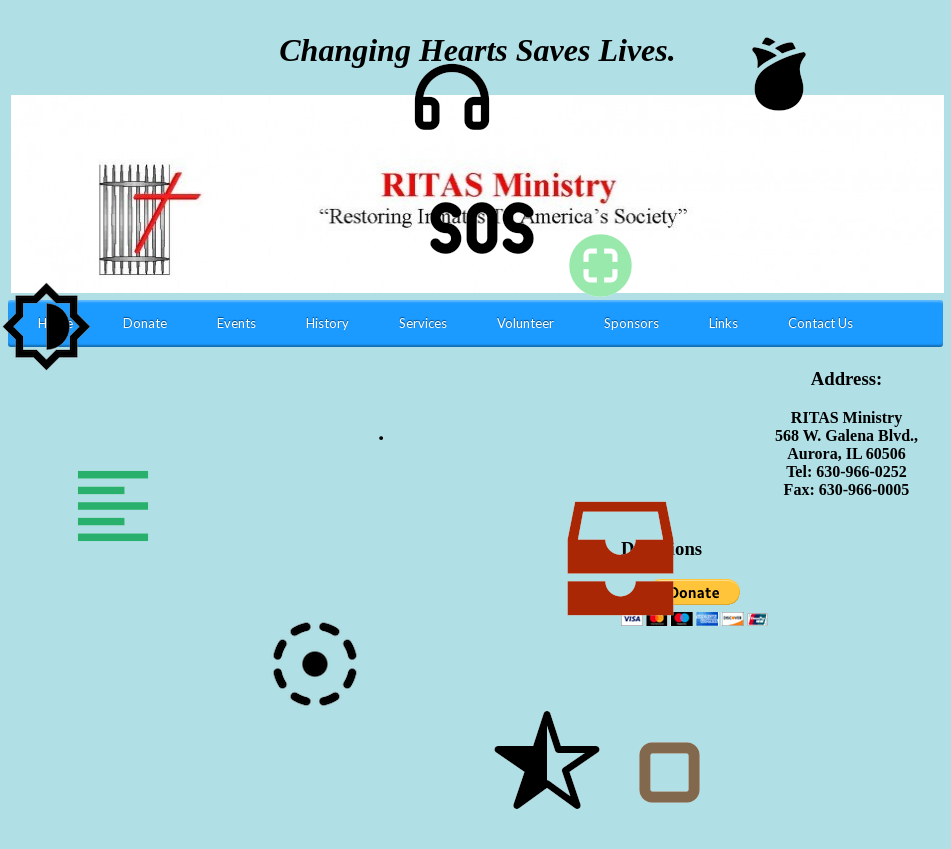 The width and height of the screenshot is (951, 849). I want to click on adjust screen brightness level, so click(46, 326).